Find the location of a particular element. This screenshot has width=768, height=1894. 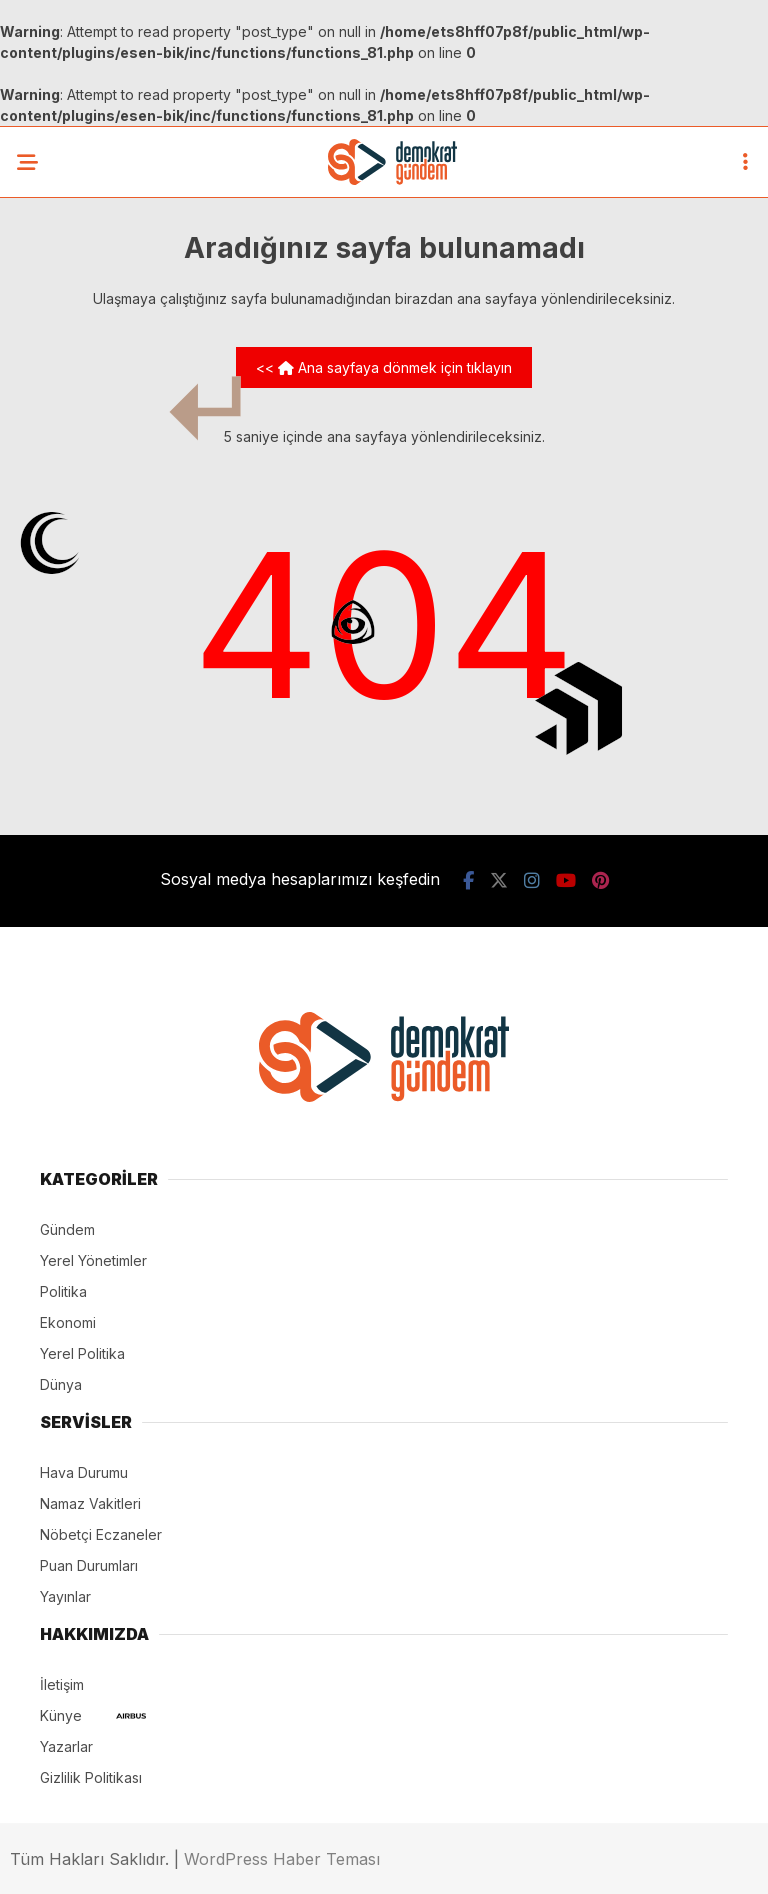

progress software company logo is located at coordinates (578, 708).